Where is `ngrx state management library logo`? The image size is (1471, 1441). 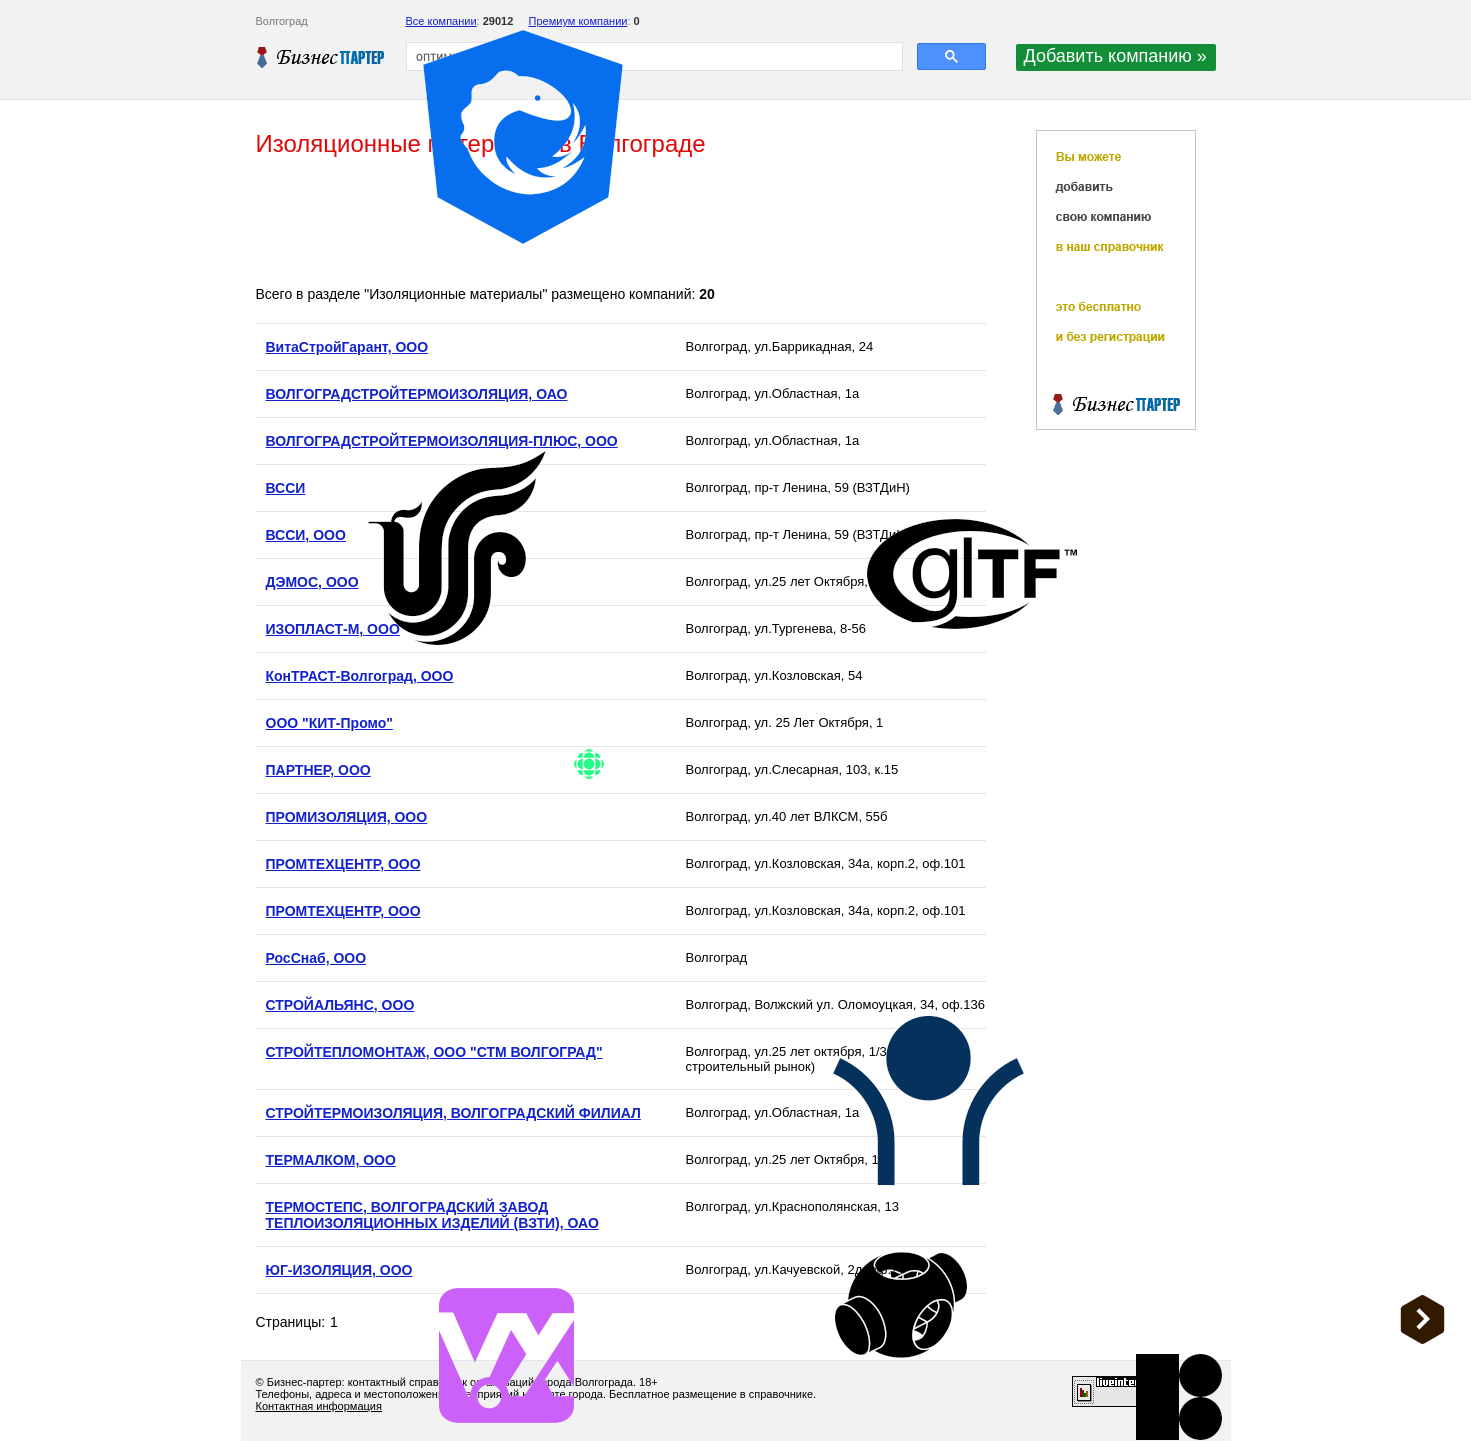 ngrx state management library logo is located at coordinates (523, 137).